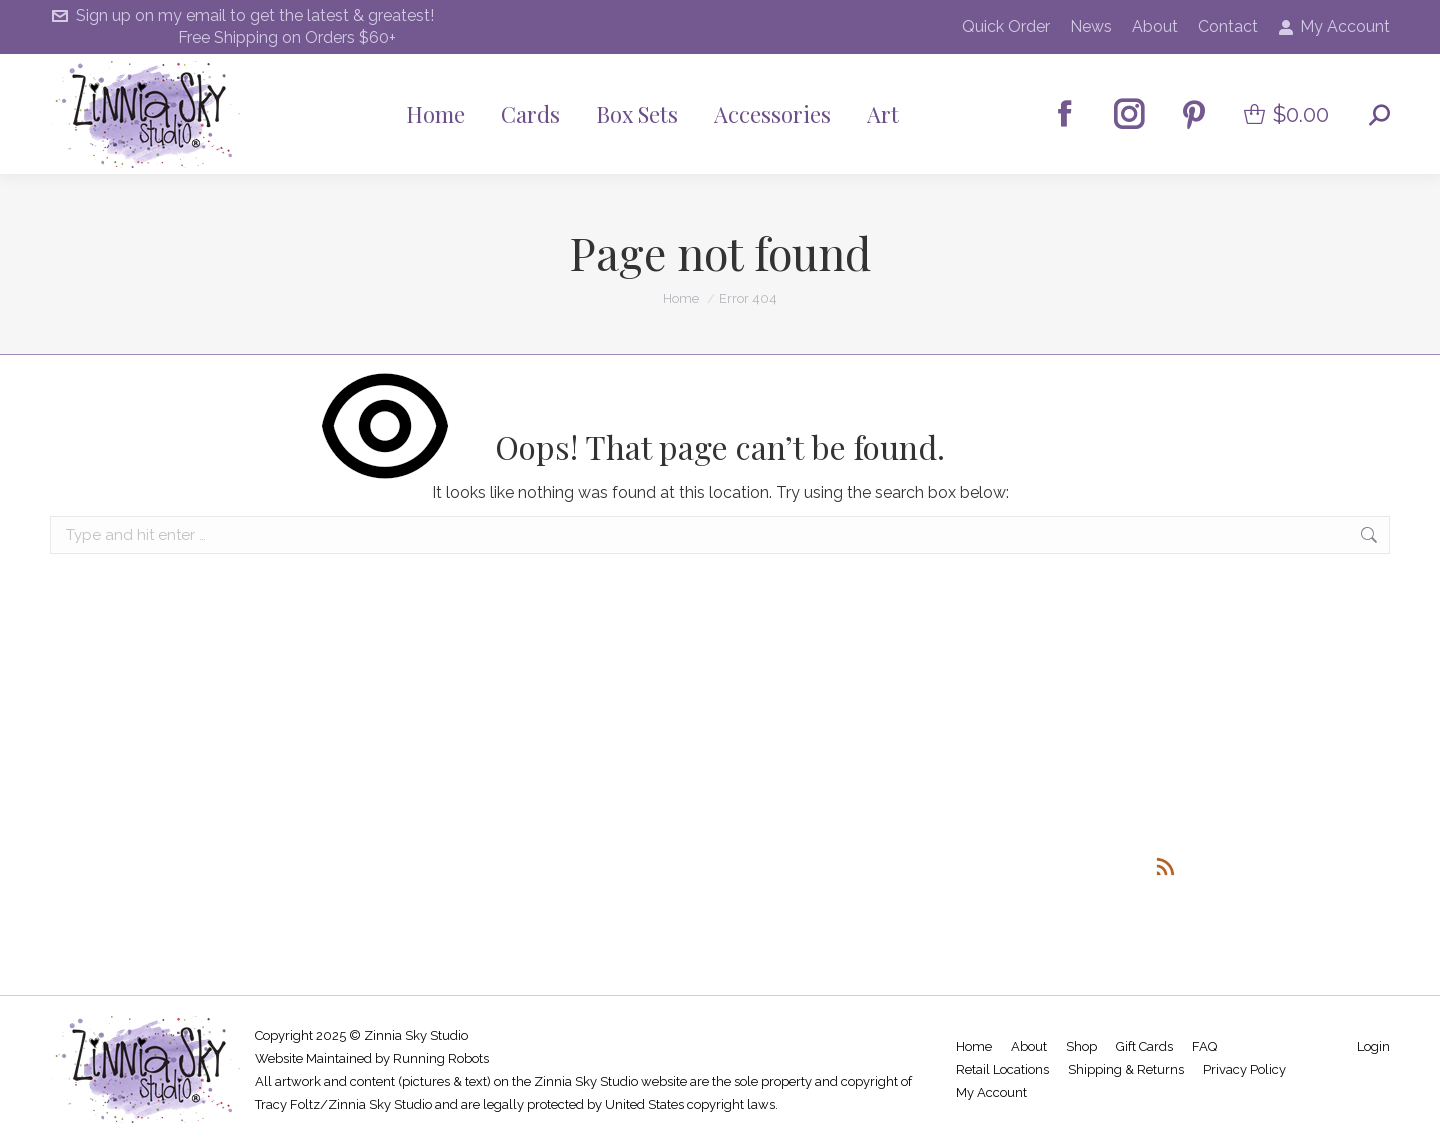 The image size is (1440, 1143). What do you see at coordinates (385, 426) in the screenshot?
I see `view or preview content` at bounding box center [385, 426].